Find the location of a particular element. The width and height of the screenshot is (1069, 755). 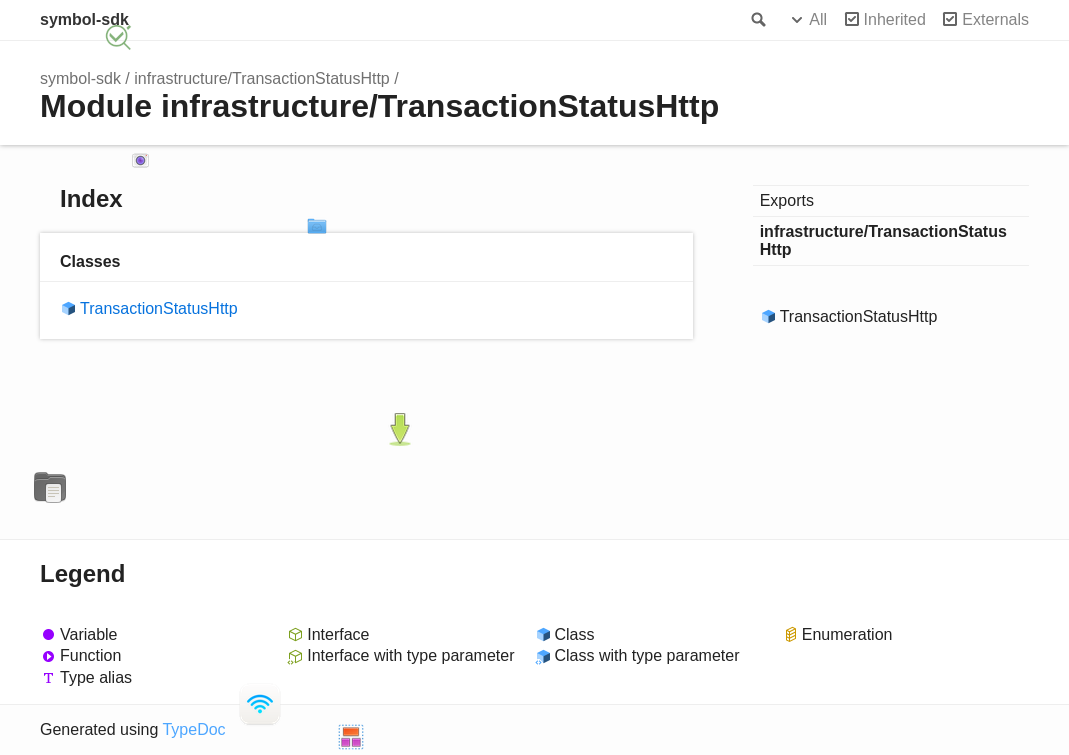

select all items in the current view is located at coordinates (351, 737).